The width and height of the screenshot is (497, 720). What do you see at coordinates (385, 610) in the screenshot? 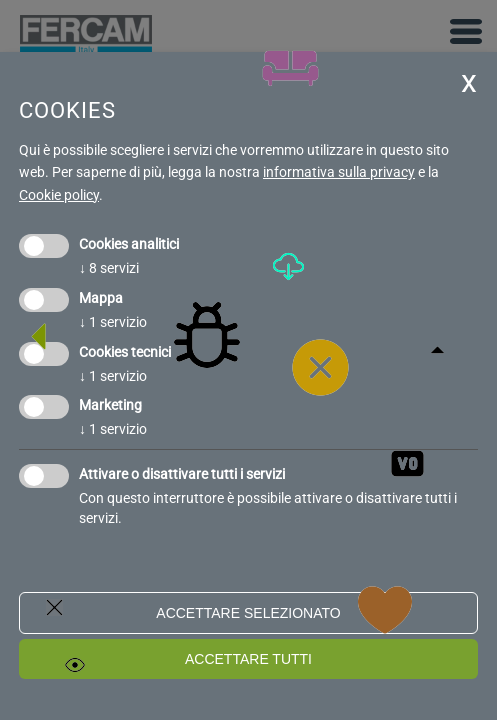
I see `add to favorites` at bounding box center [385, 610].